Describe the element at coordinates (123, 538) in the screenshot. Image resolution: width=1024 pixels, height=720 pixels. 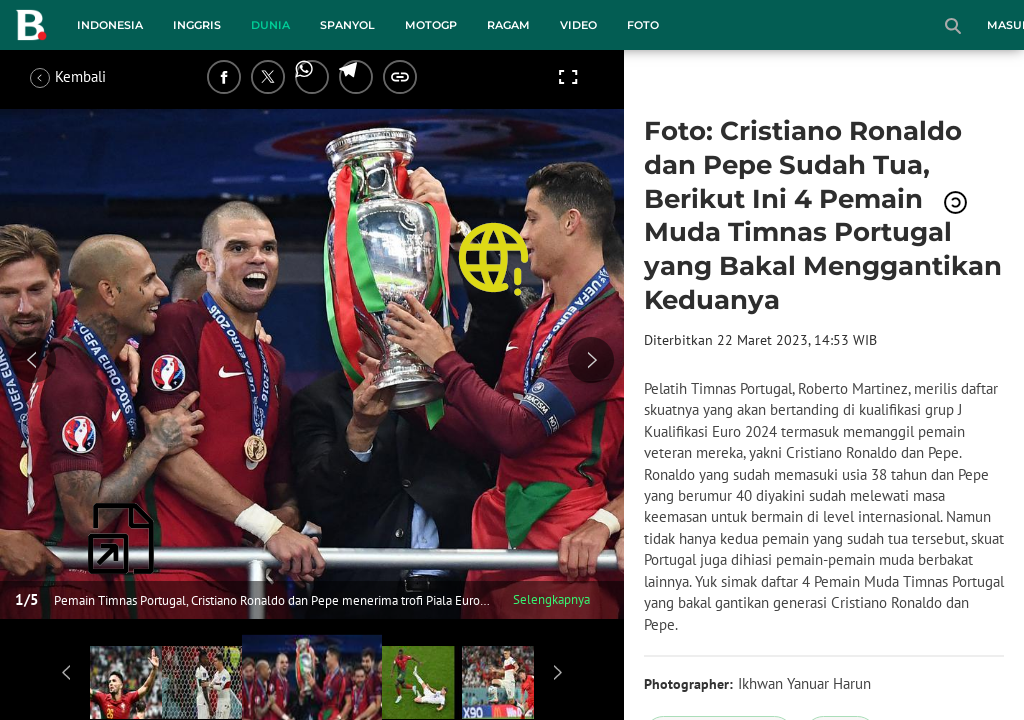
I see `create a symbolic link to this file` at that location.